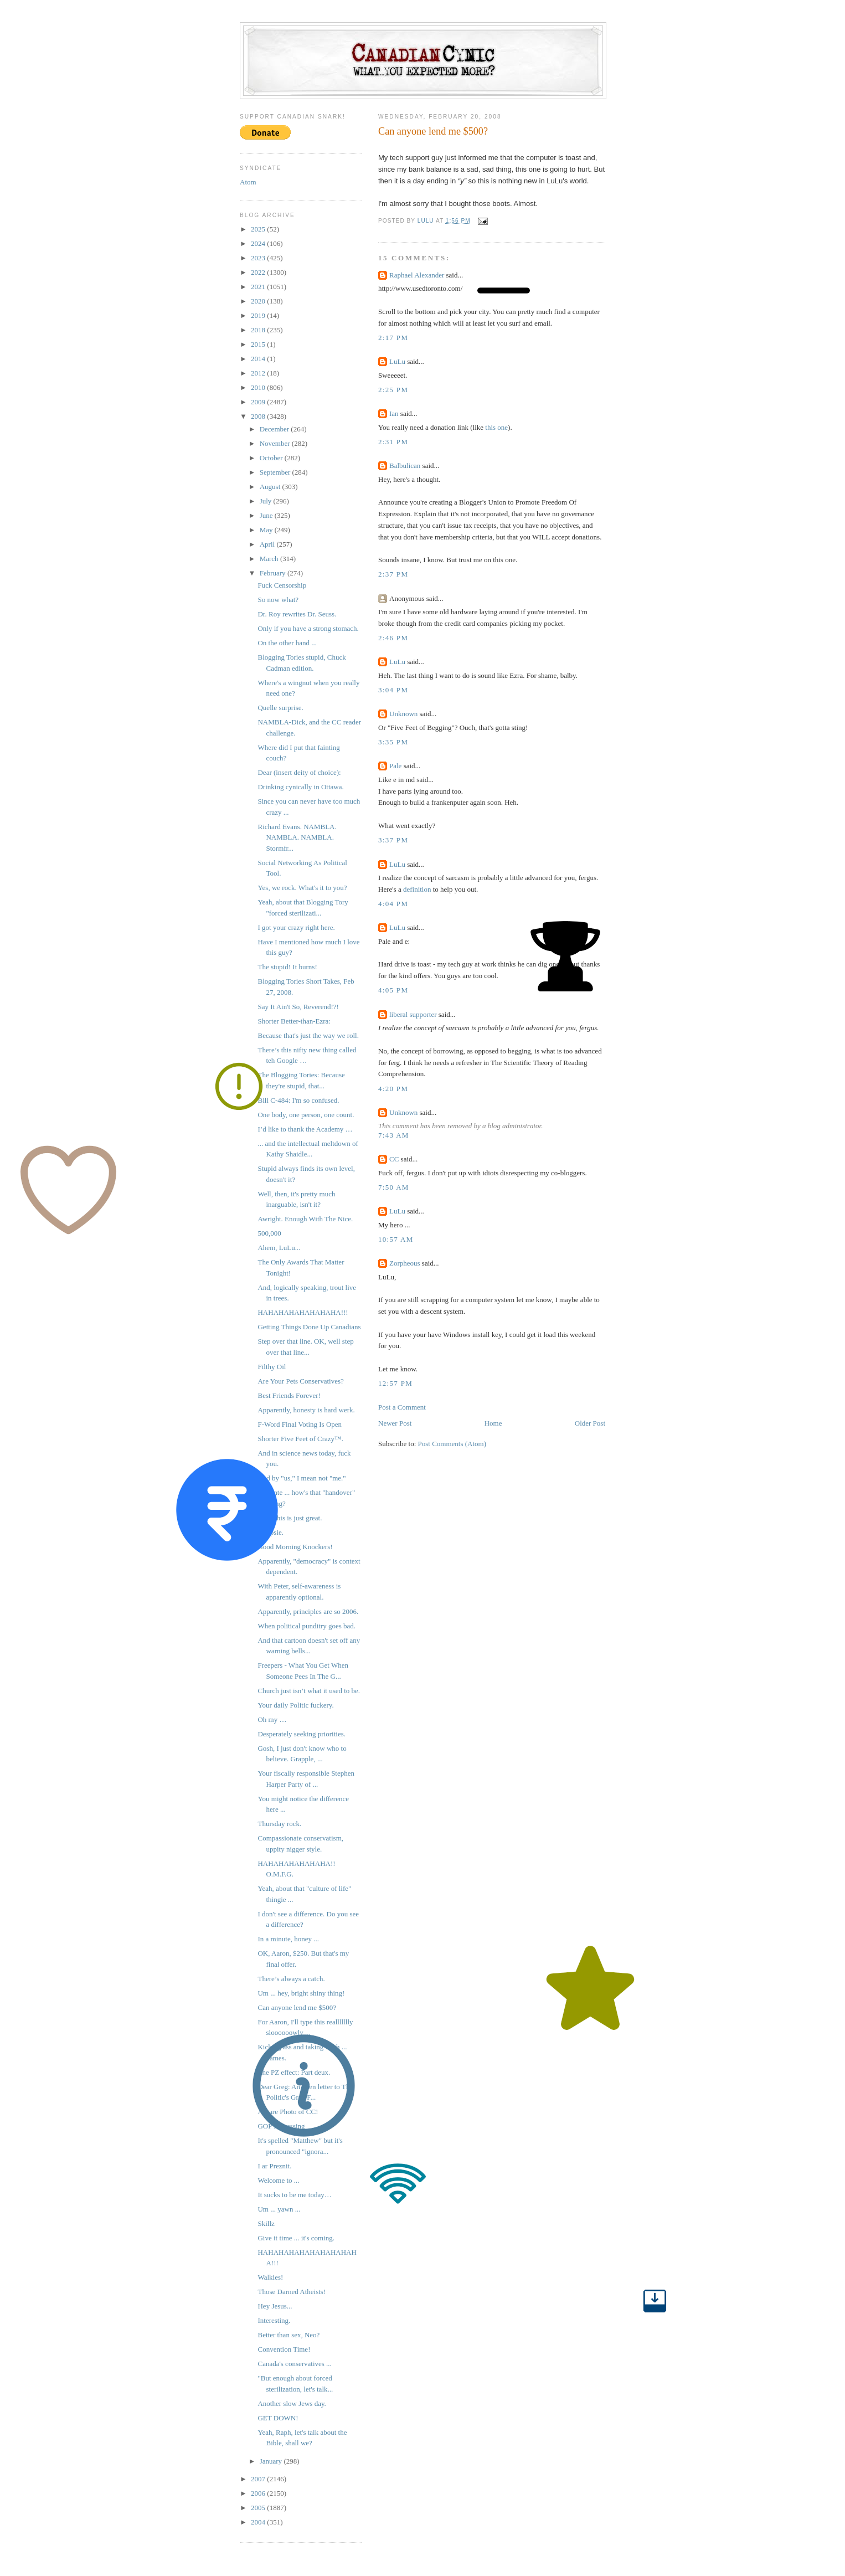 The height and width of the screenshot is (2576, 845). I want to click on view more information or details, so click(303, 2085).